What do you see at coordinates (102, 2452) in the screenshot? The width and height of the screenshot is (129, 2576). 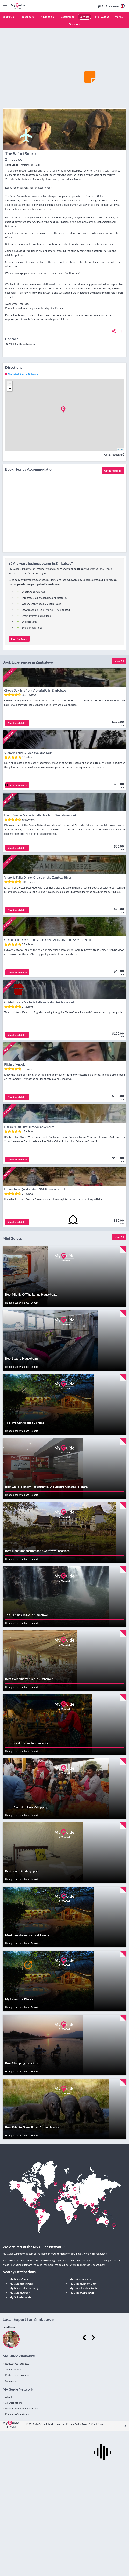 I see `voice recognition or audio input active` at bounding box center [102, 2452].